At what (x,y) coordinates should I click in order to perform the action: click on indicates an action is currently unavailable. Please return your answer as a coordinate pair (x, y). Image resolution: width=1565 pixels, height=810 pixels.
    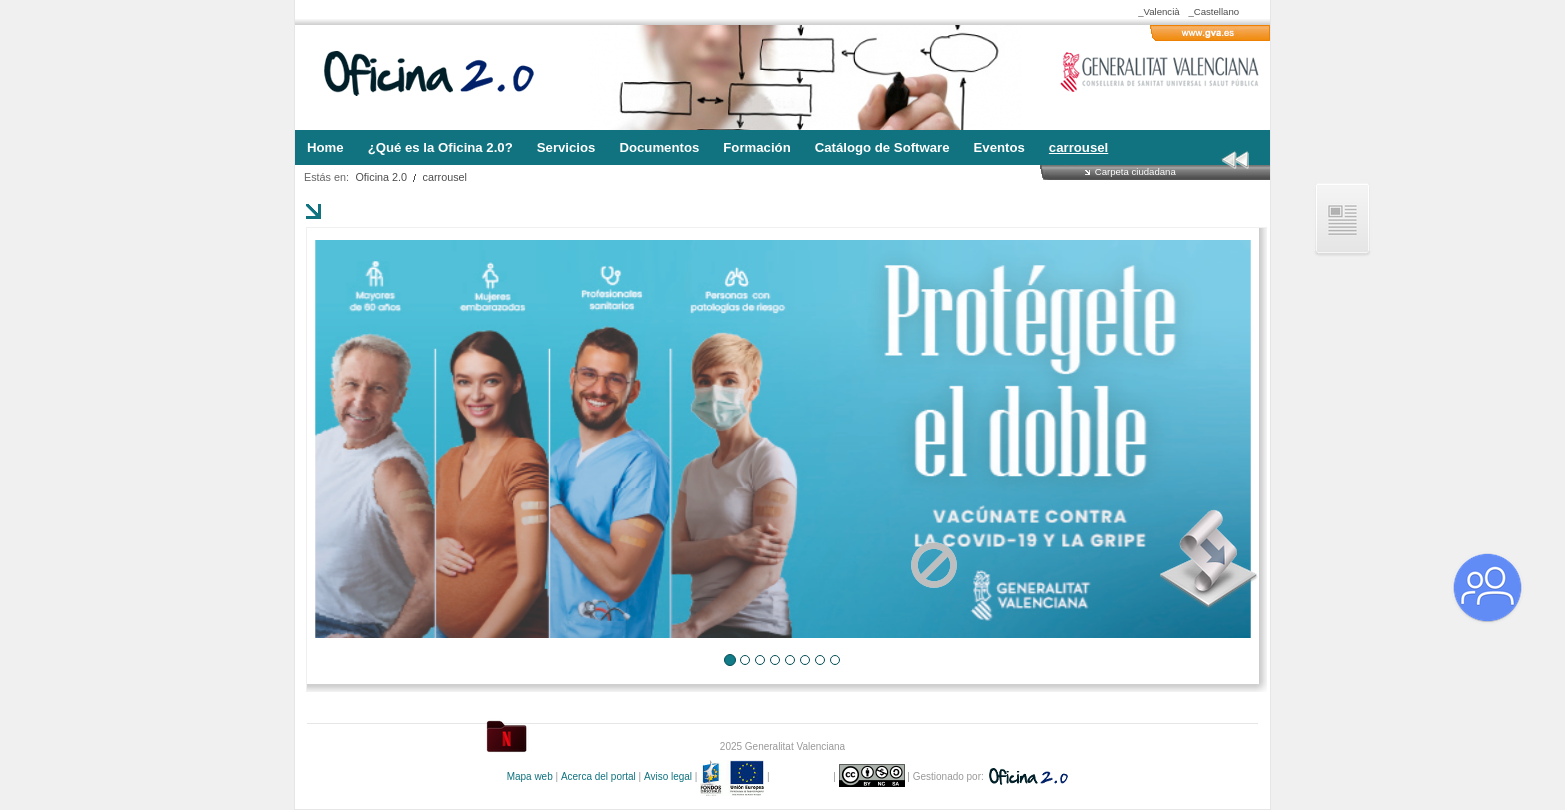
    Looking at the image, I should click on (934, 565).